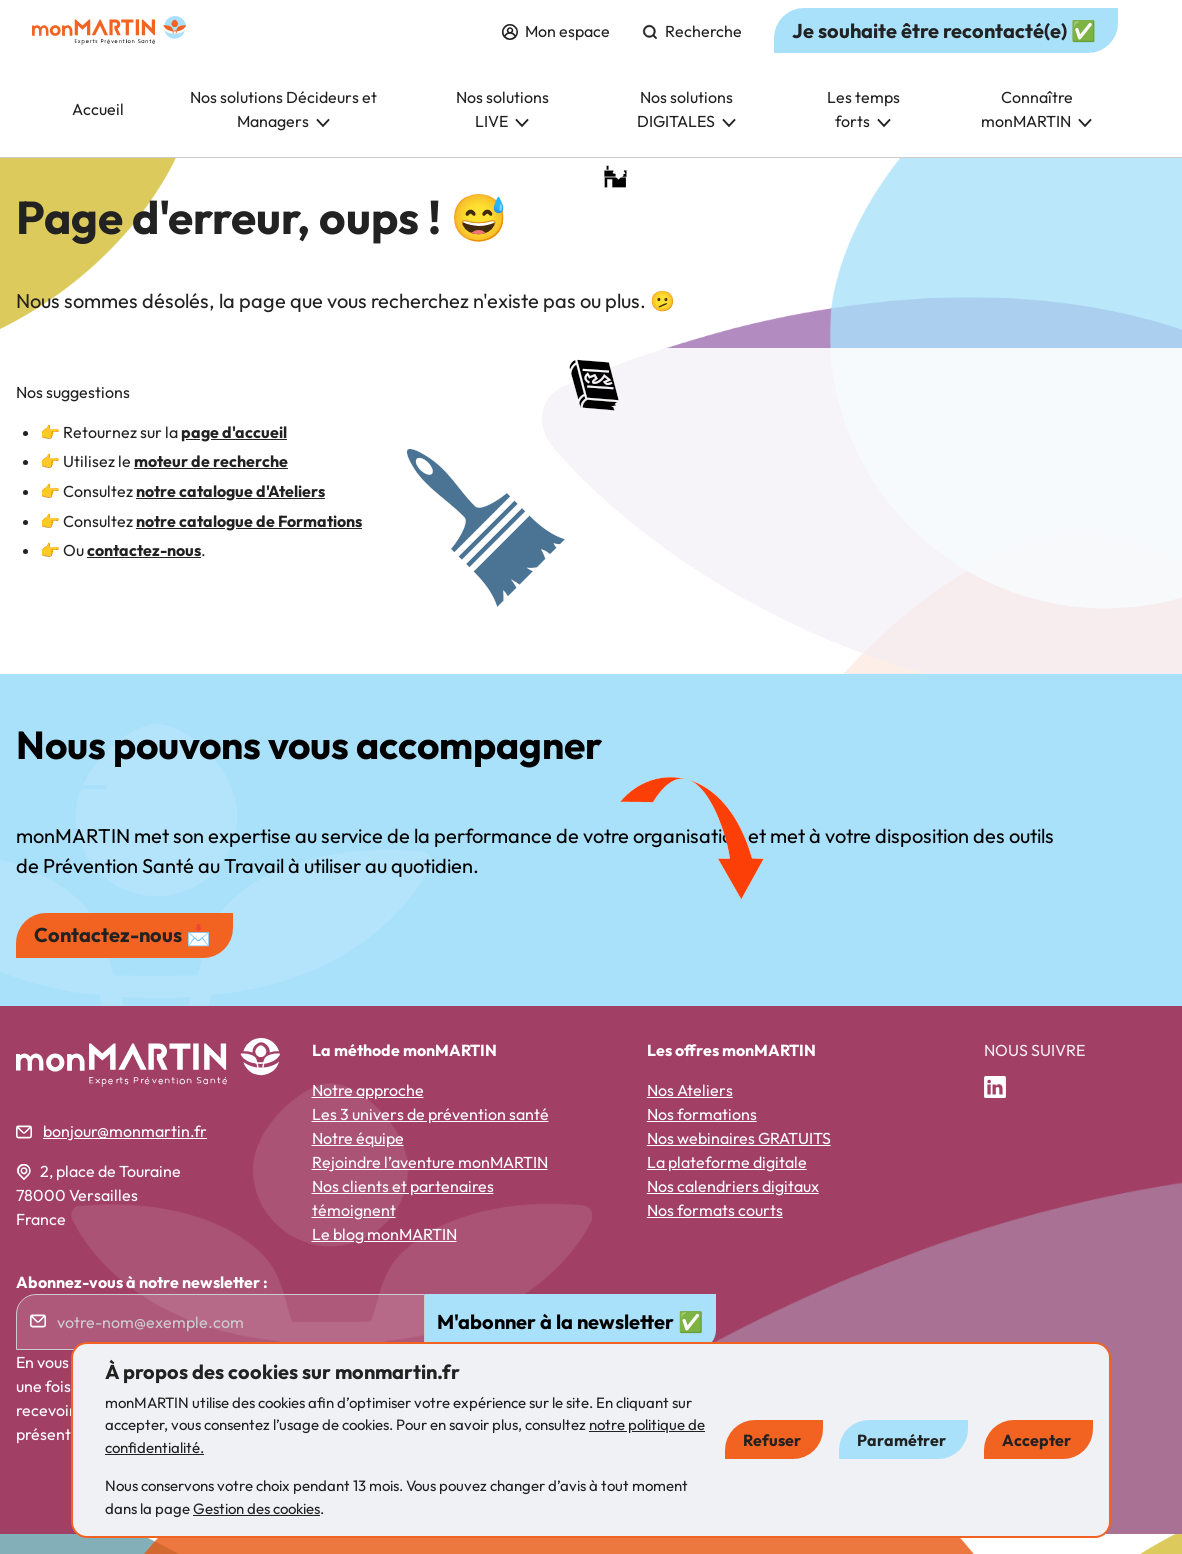 The height and width of the screenshot is (1554, 1182). I want to click on access painting or drawing tools, so click(486, 528).